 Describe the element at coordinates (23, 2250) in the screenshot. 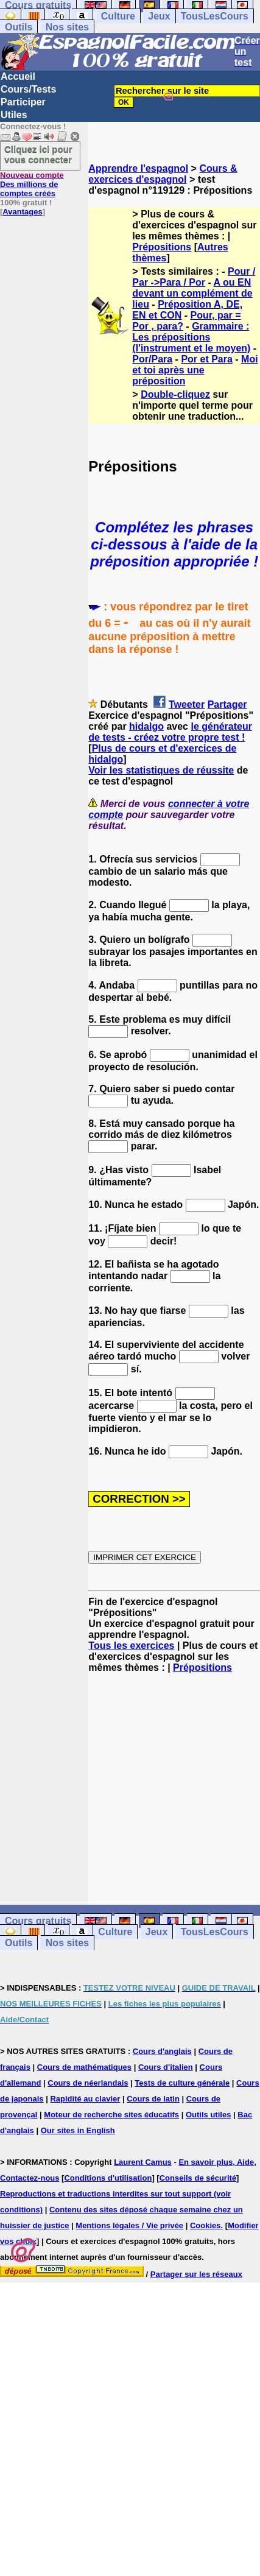

I see `select avocado as a food preference or ingredient` at that location.